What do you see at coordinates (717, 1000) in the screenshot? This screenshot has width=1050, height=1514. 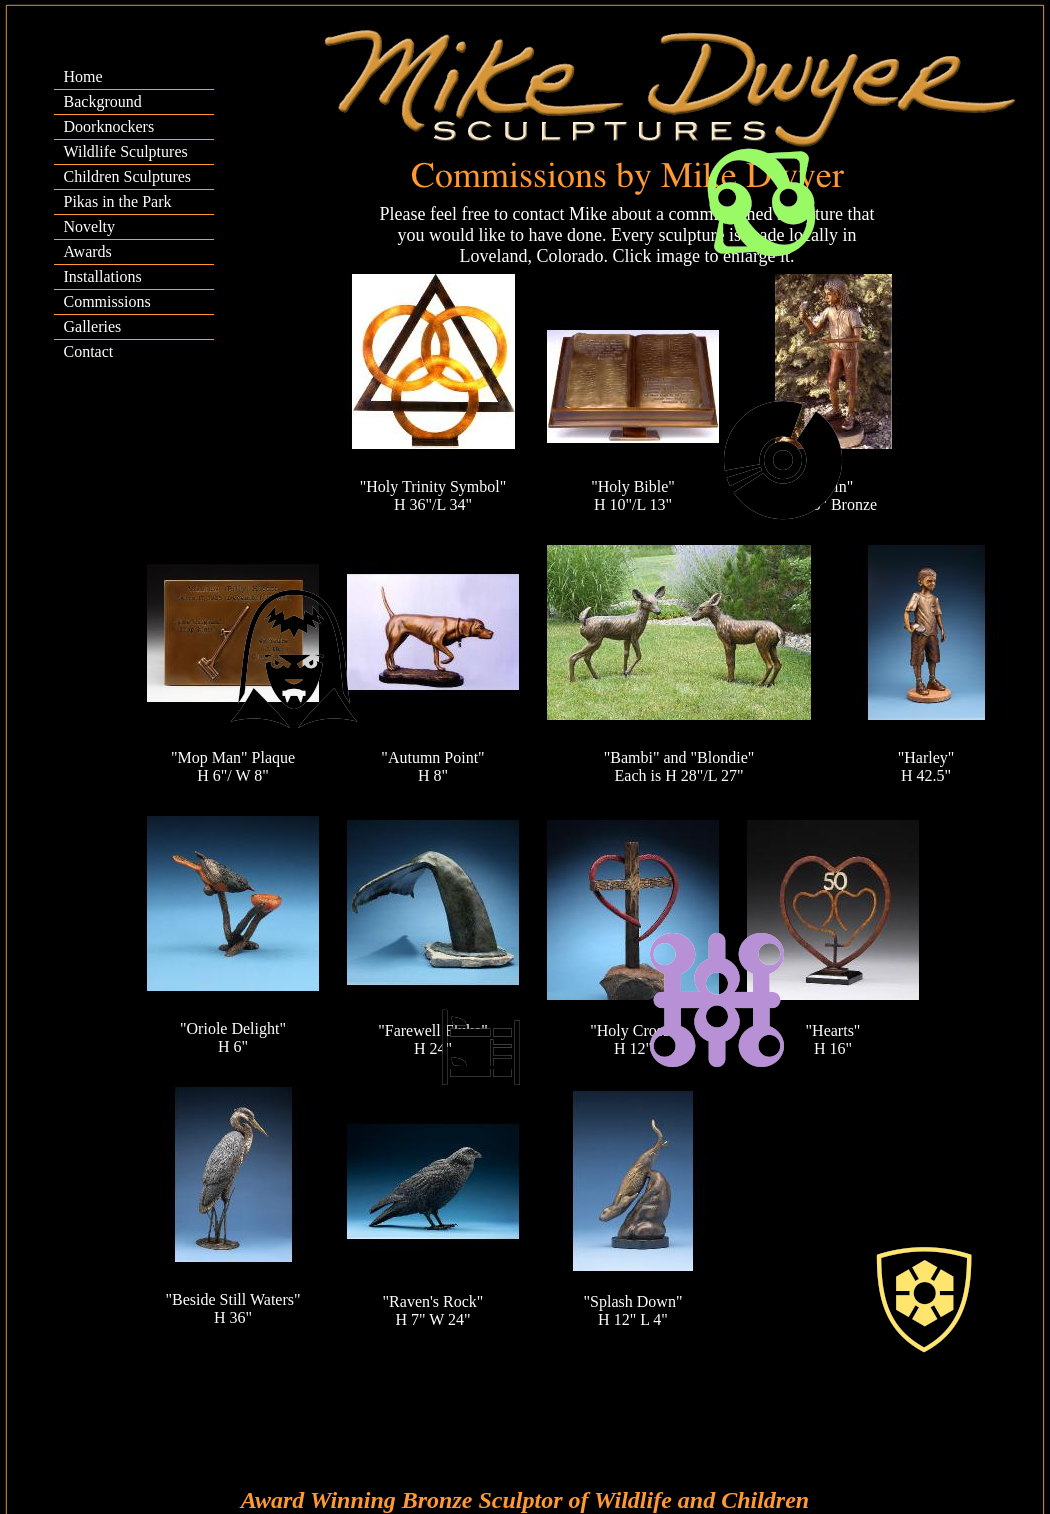 I see `access network or connection settings` at bounding box center [717, 1000].